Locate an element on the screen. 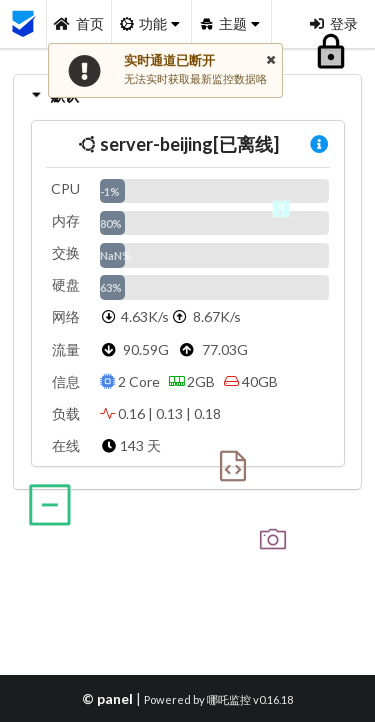 This screenshot has height=722, width=375. remove item from diff comparison is located at coordinates (51, 506).